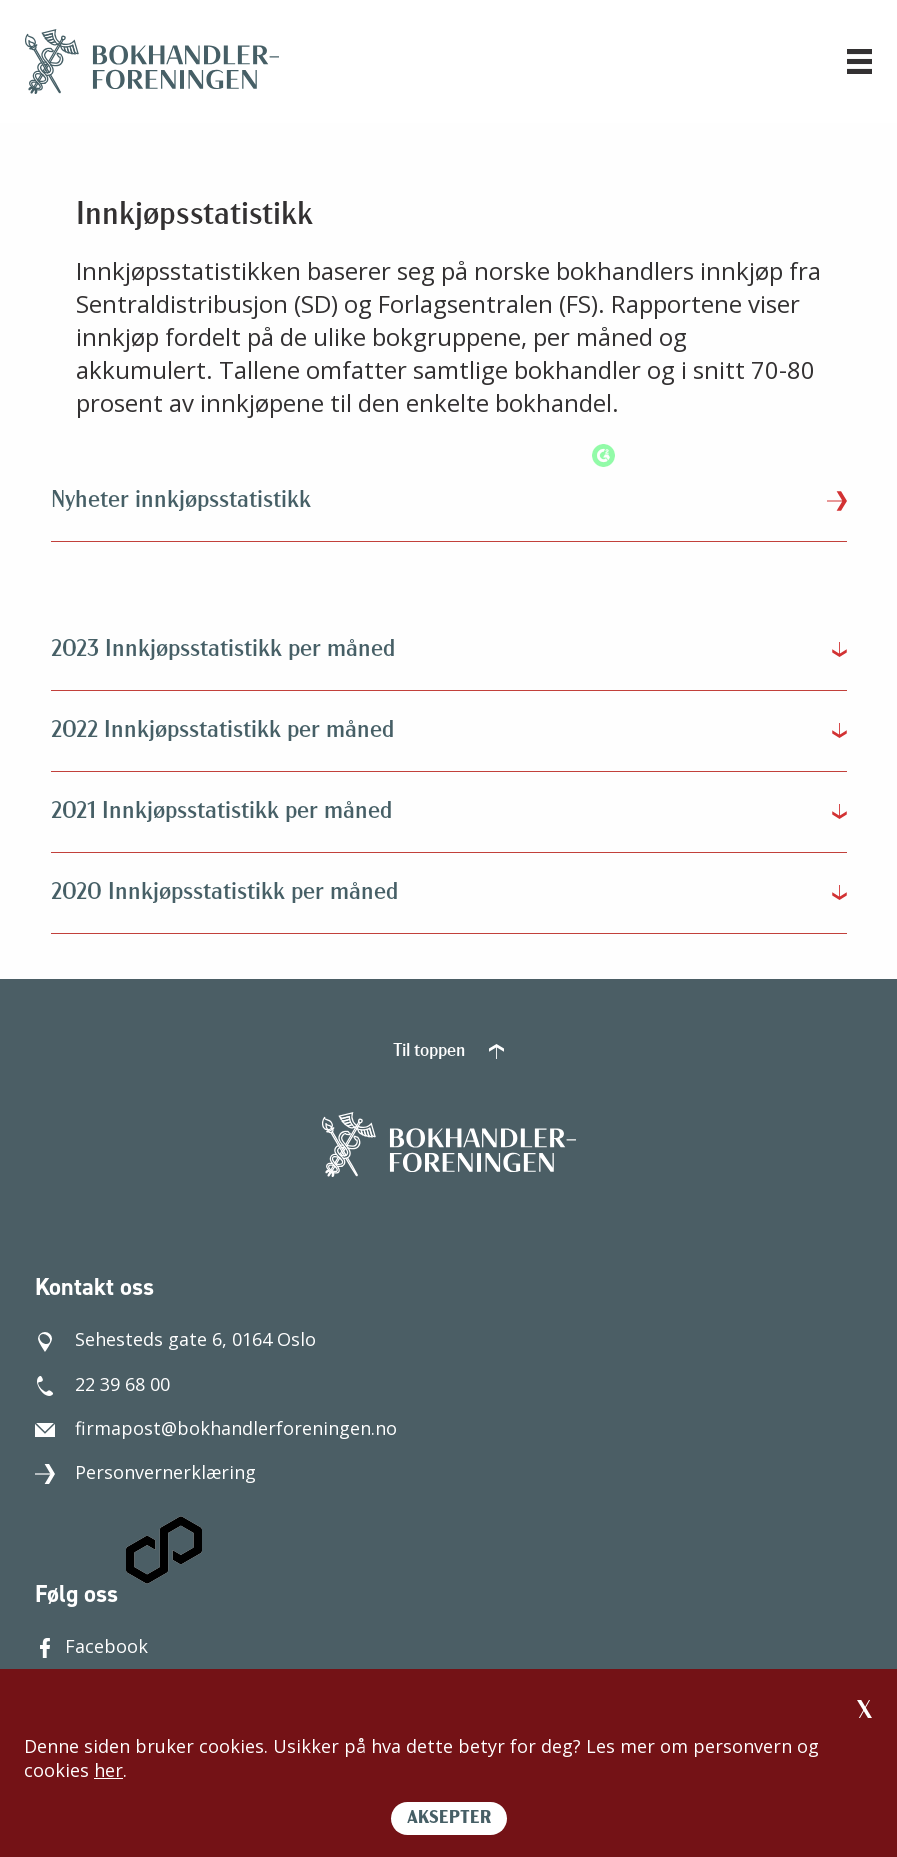 This screenshot has width=897, height=1857. What do you see at coordinates (603, 455) in the screenshot?
I see `view G2 reviews and ratings` at bounding box center [603, 455].